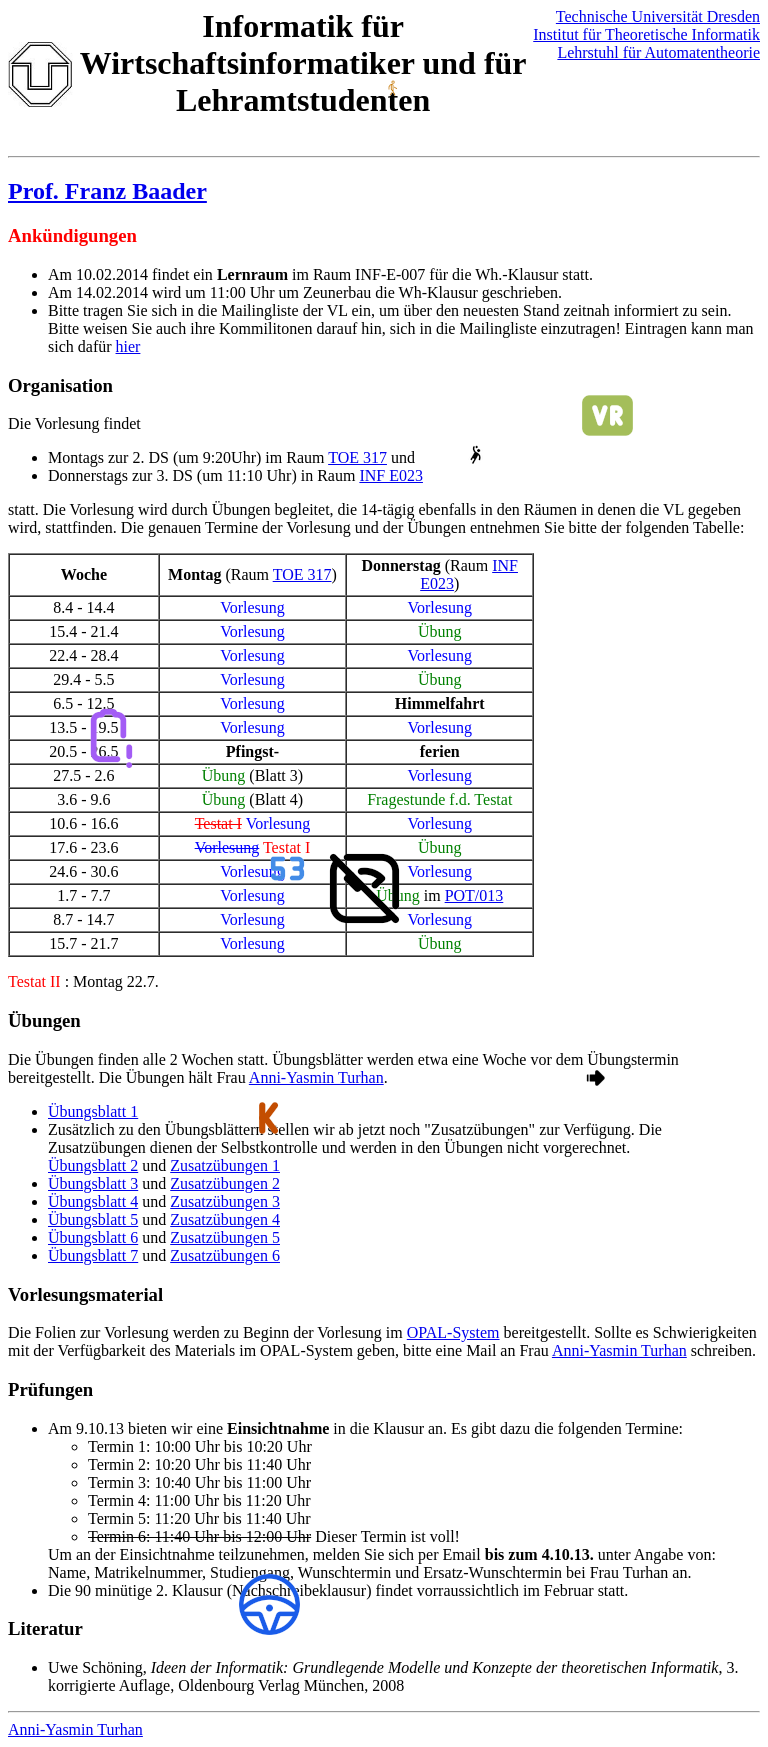 This screenshot has width=768, height=1747. Describe the element at coordinates (269, 1604) in the screenshot. I see `access driving or navigation mode` at that location.